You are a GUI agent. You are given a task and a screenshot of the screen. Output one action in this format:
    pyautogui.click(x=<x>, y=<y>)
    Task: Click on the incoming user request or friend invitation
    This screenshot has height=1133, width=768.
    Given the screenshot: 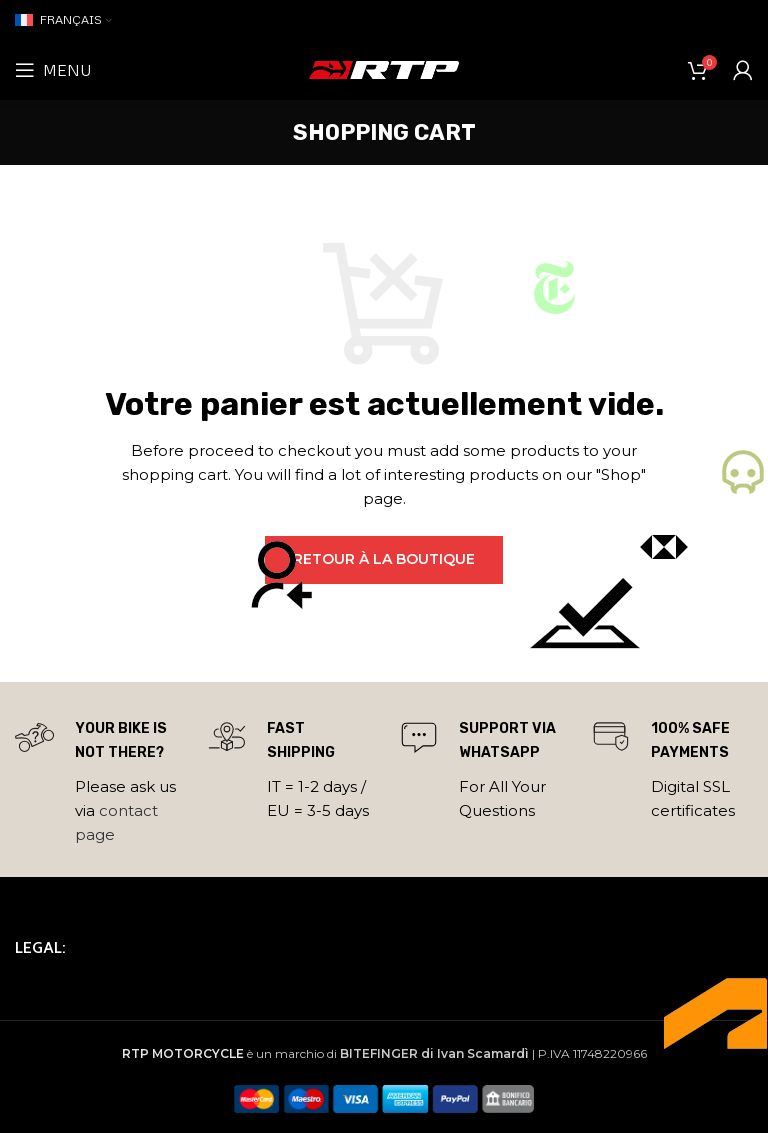 What is the action you would take?
    pyautogui.click(x=277, y=576)
    